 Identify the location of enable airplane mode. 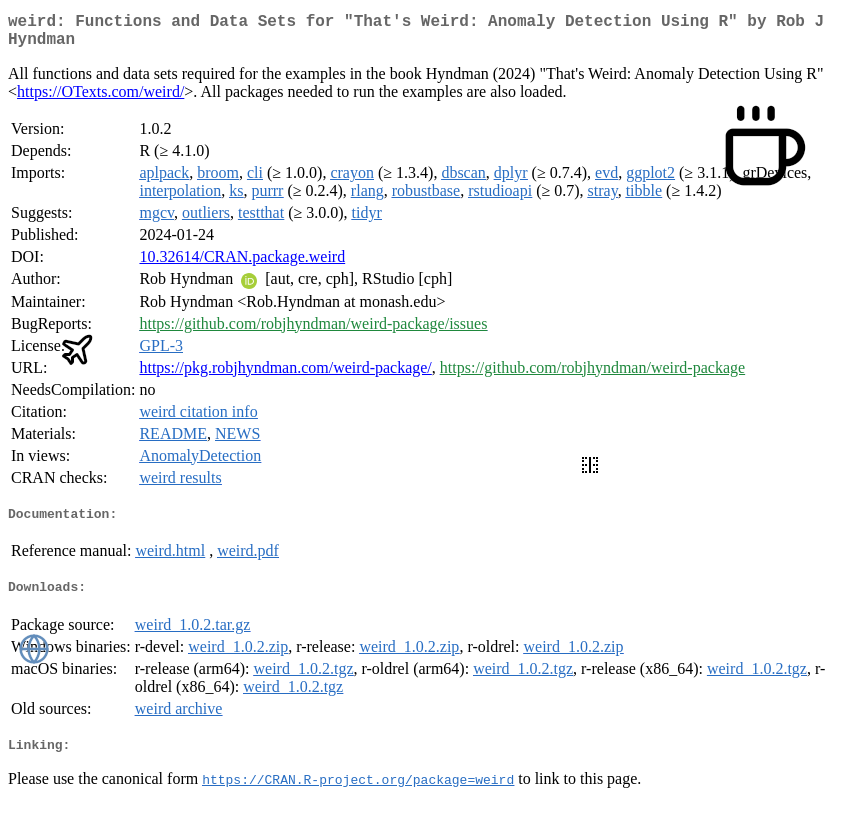
(77, 350).